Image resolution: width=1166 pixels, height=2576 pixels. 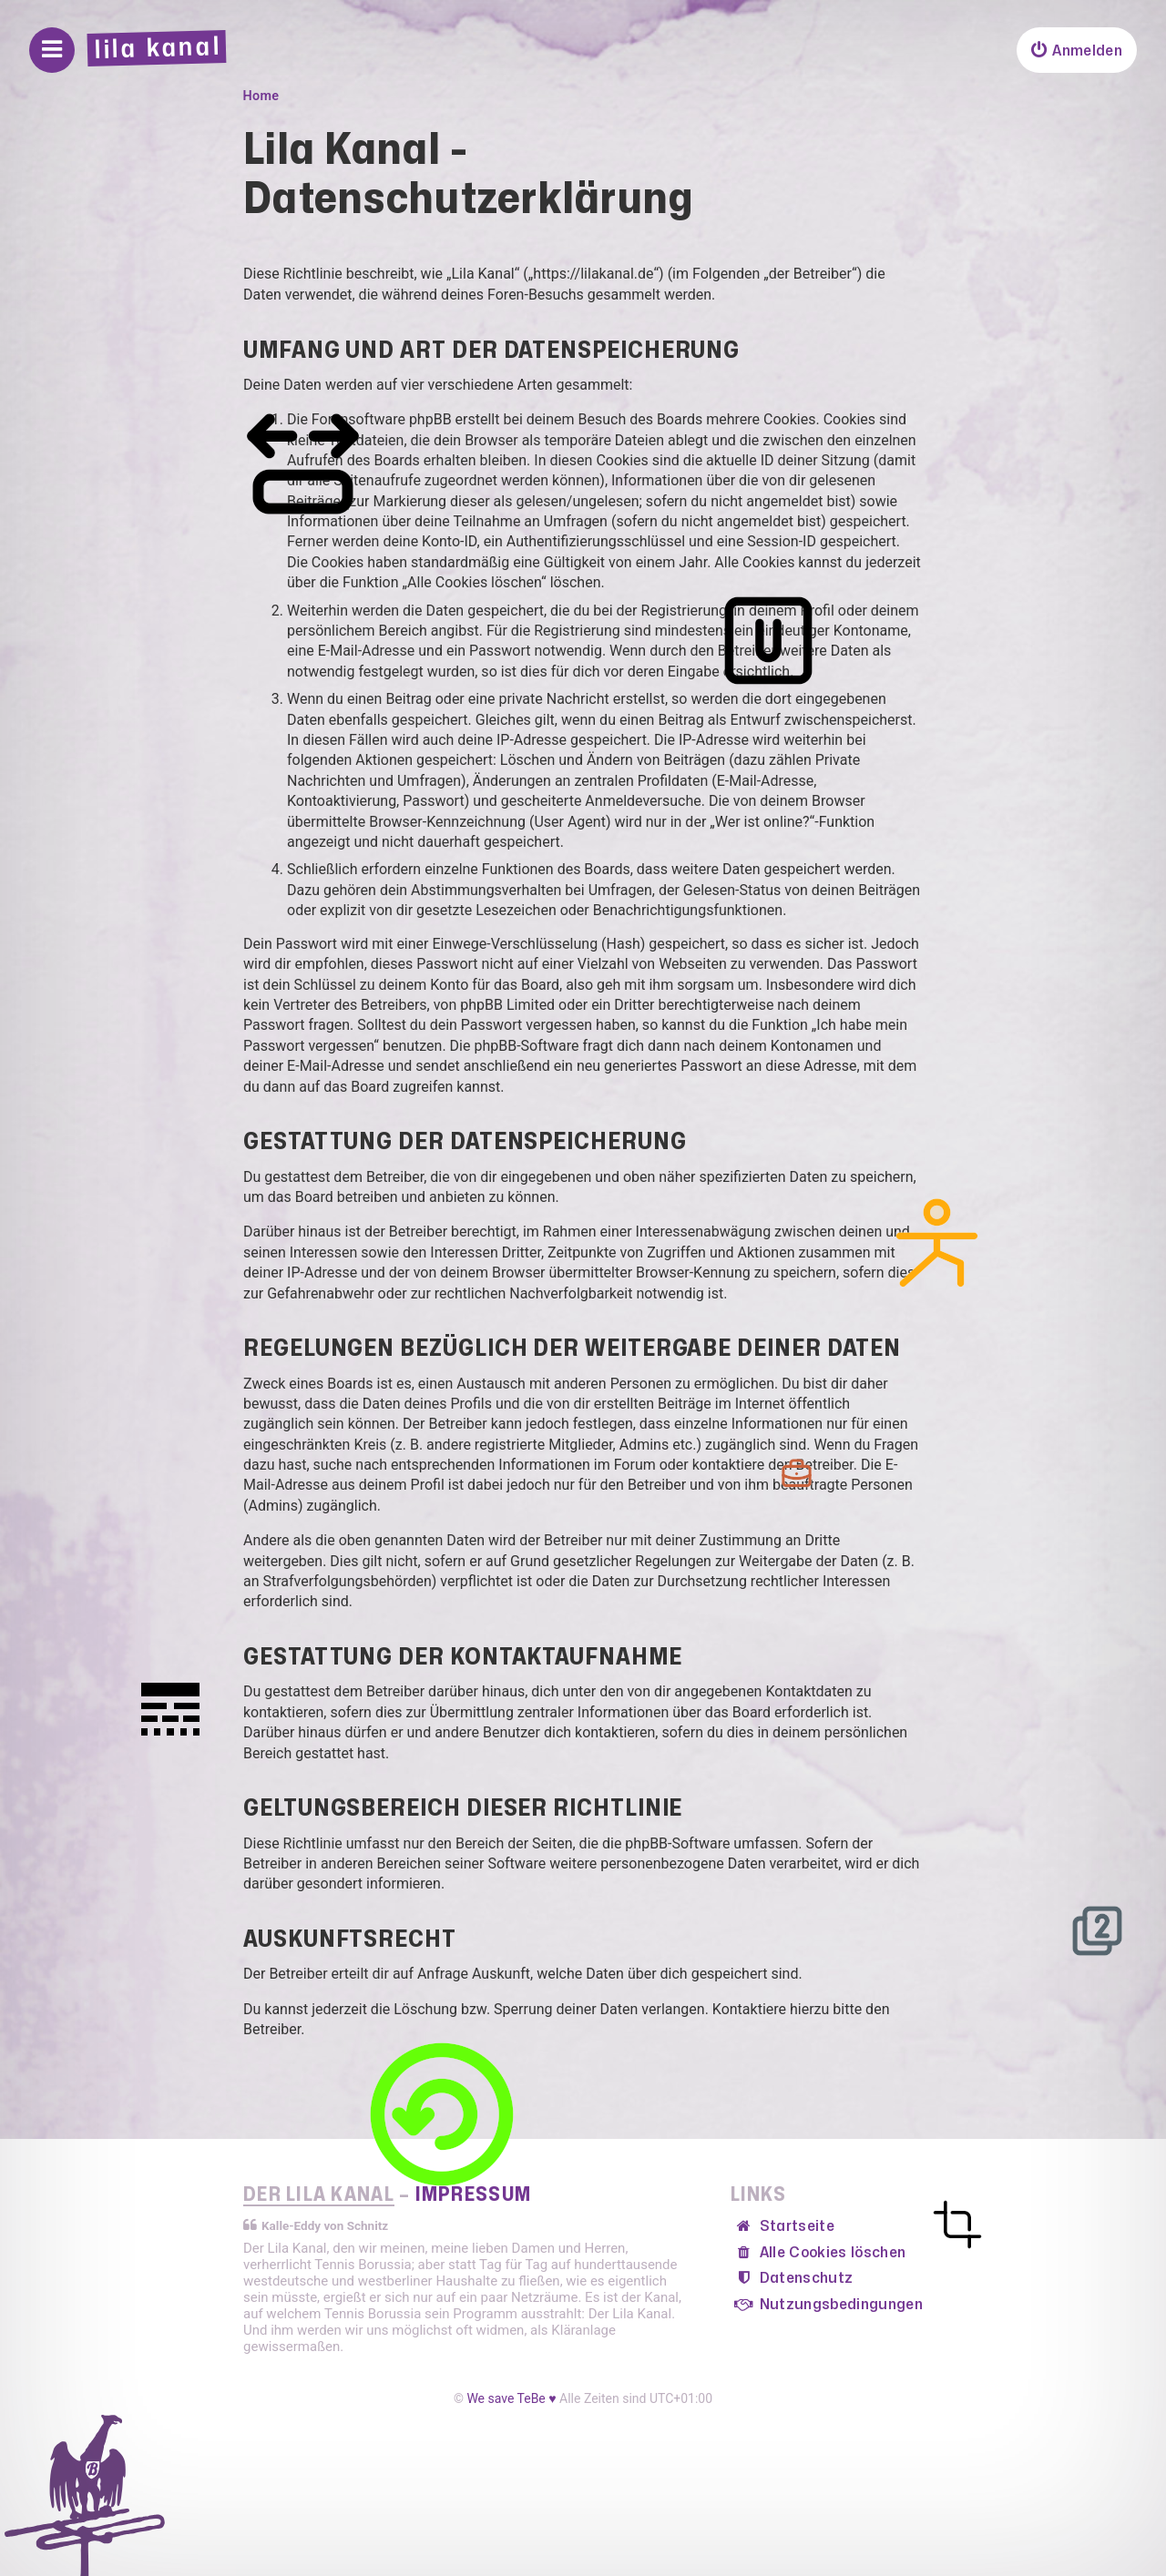 What do you see at coordinates (936, 1246) in the screenshot?
I see `access tai chi or meditation exercises` at bounding box center [936, 1246].